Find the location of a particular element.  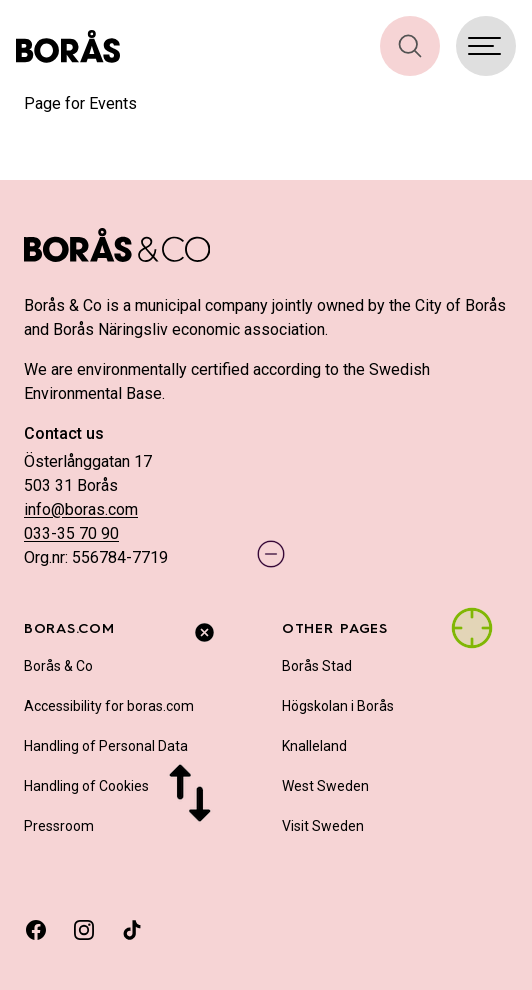

center map on current location is located at coordinates (472, 628).